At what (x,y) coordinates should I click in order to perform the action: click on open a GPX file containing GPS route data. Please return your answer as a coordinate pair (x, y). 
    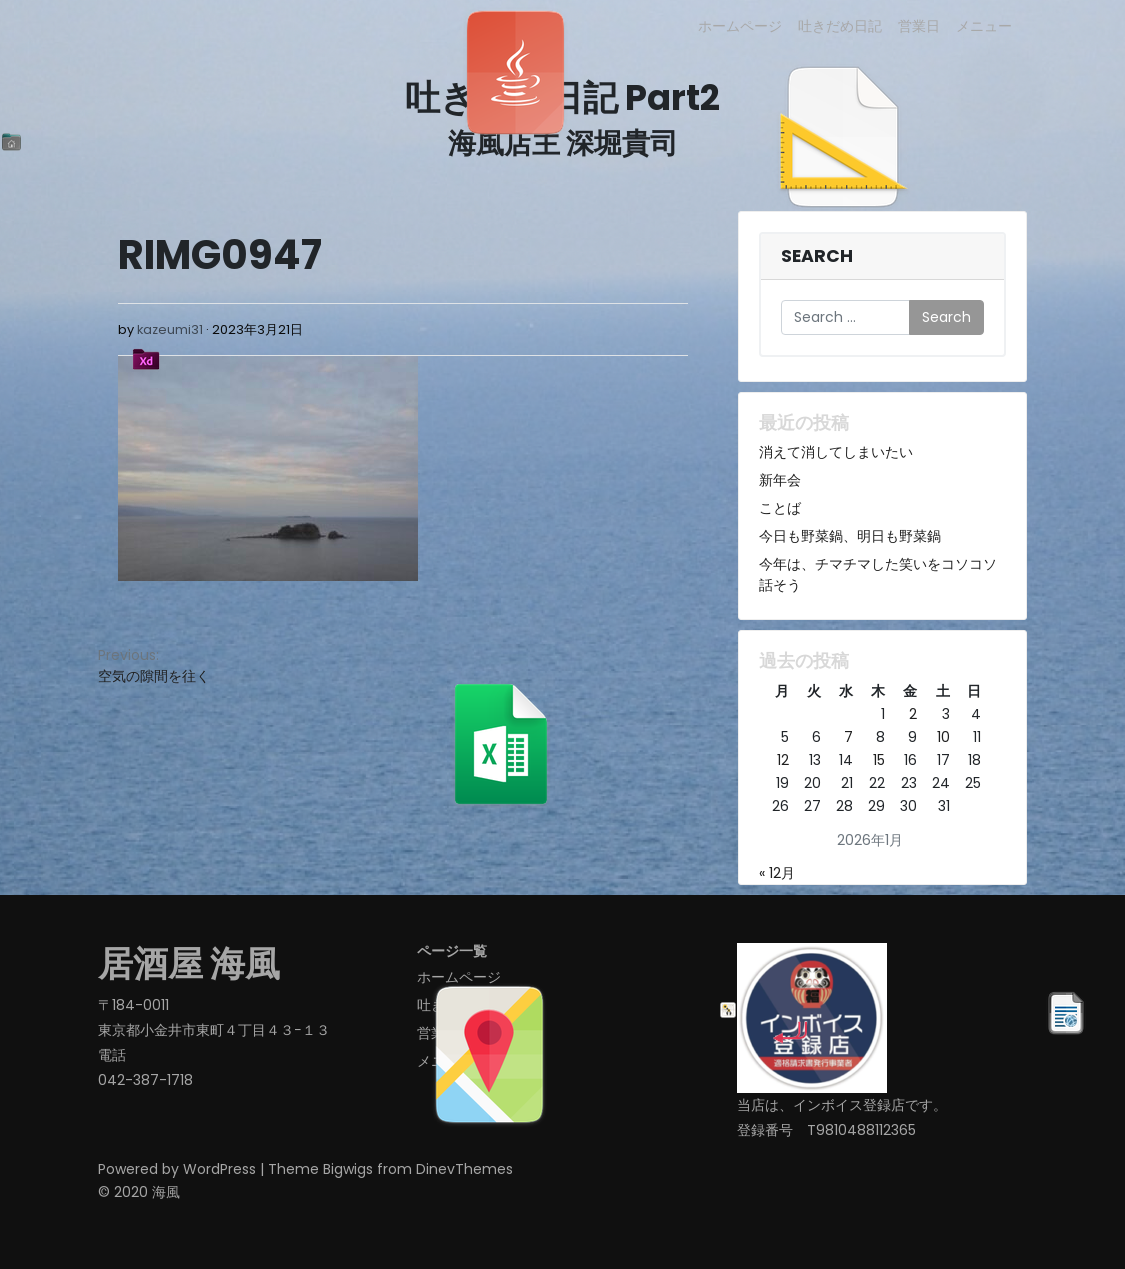
    Looking at the image, I should click on (489, 1054).